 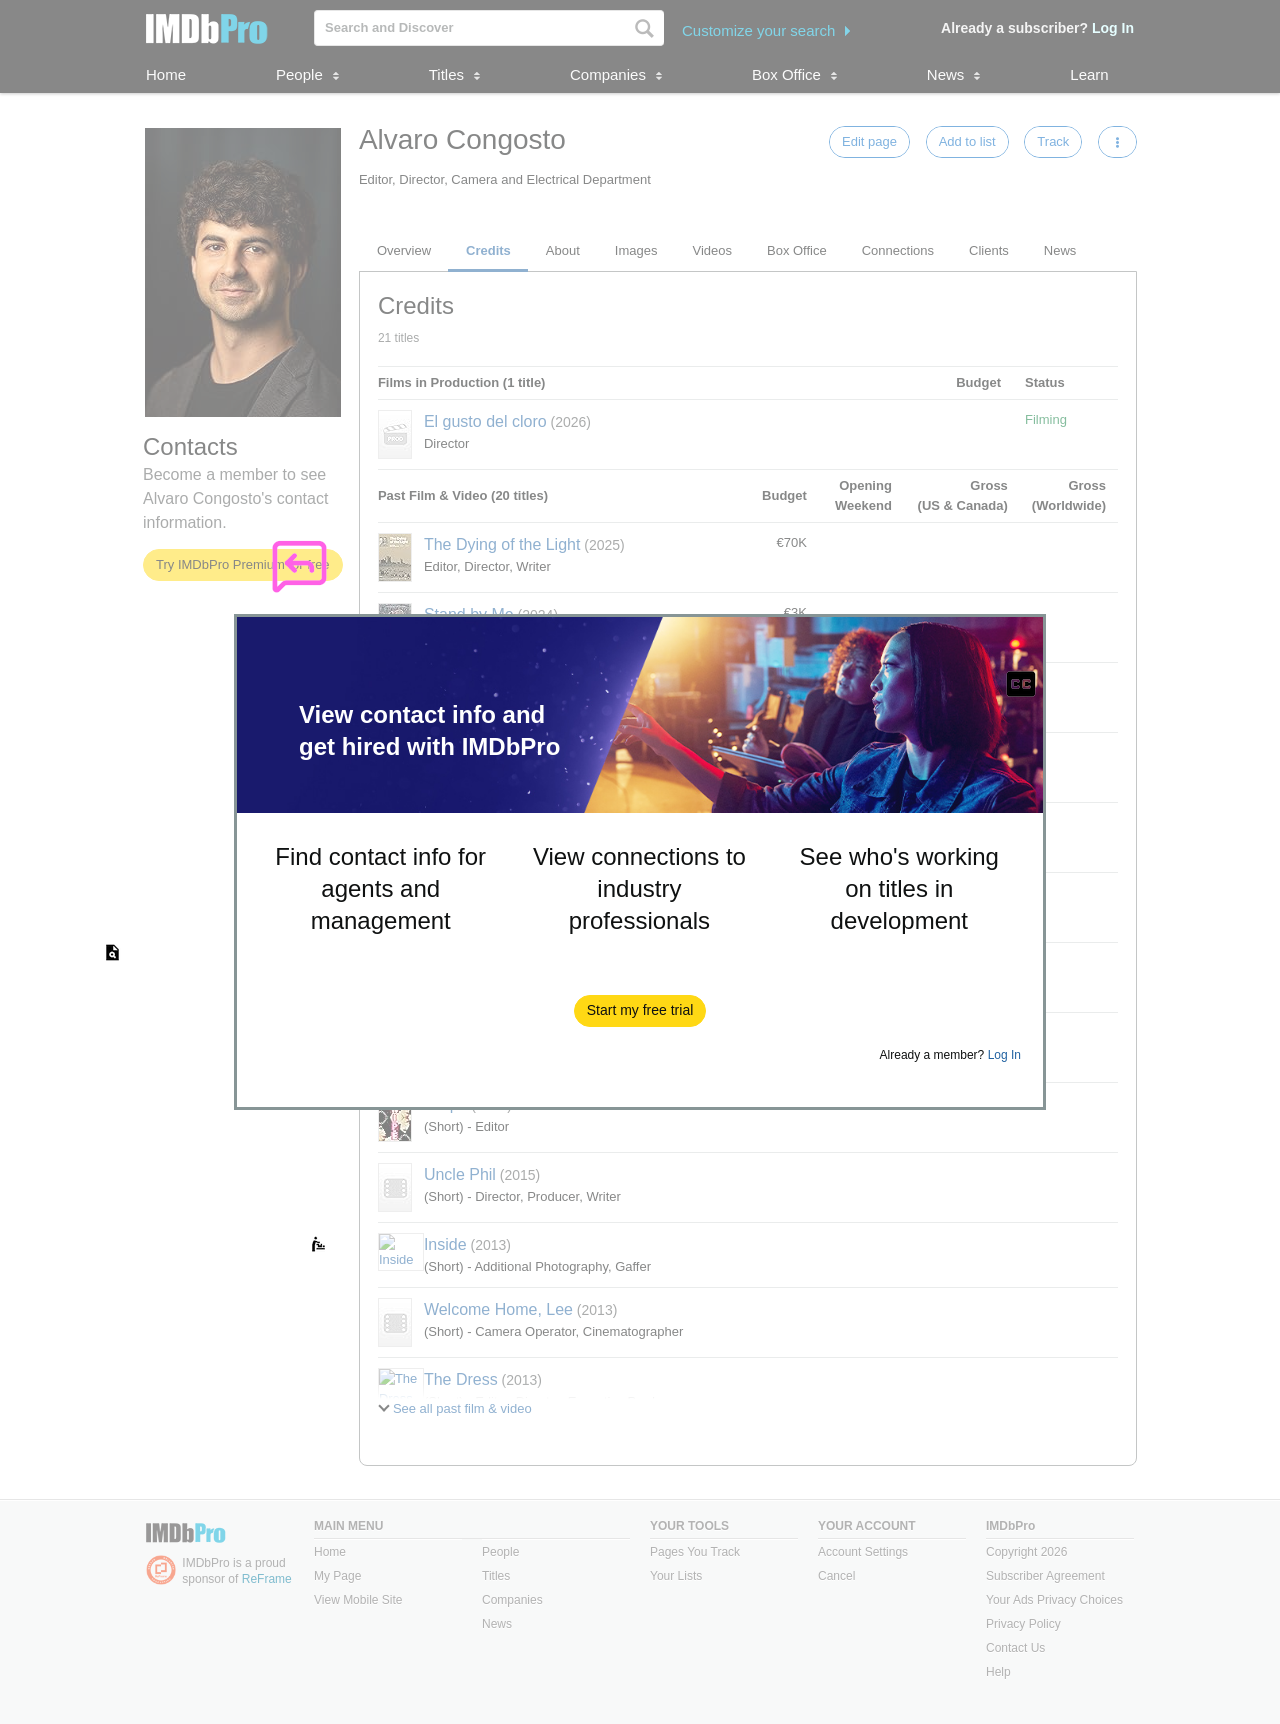 What do you see at coordinates (112, 952) in the screenshot?
I see `scan document for plagiarism` at bounding box center [112, 952].